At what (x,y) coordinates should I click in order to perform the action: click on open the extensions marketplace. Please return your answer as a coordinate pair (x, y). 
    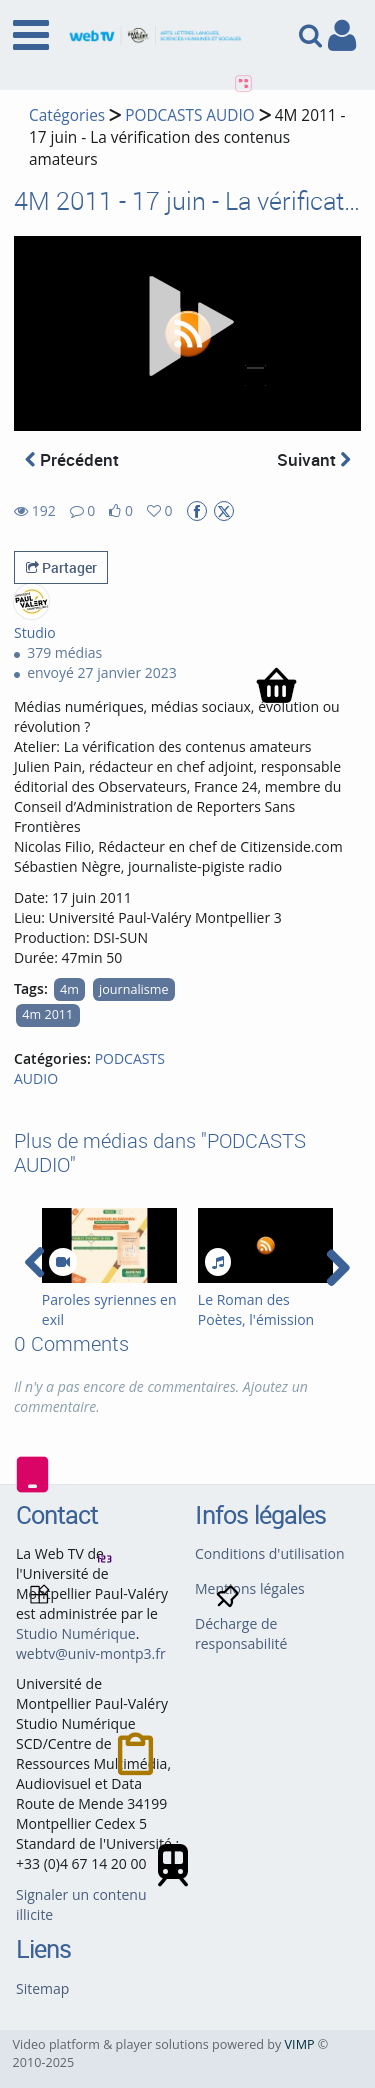
    Looking at the image, I should click on (39, 1594).